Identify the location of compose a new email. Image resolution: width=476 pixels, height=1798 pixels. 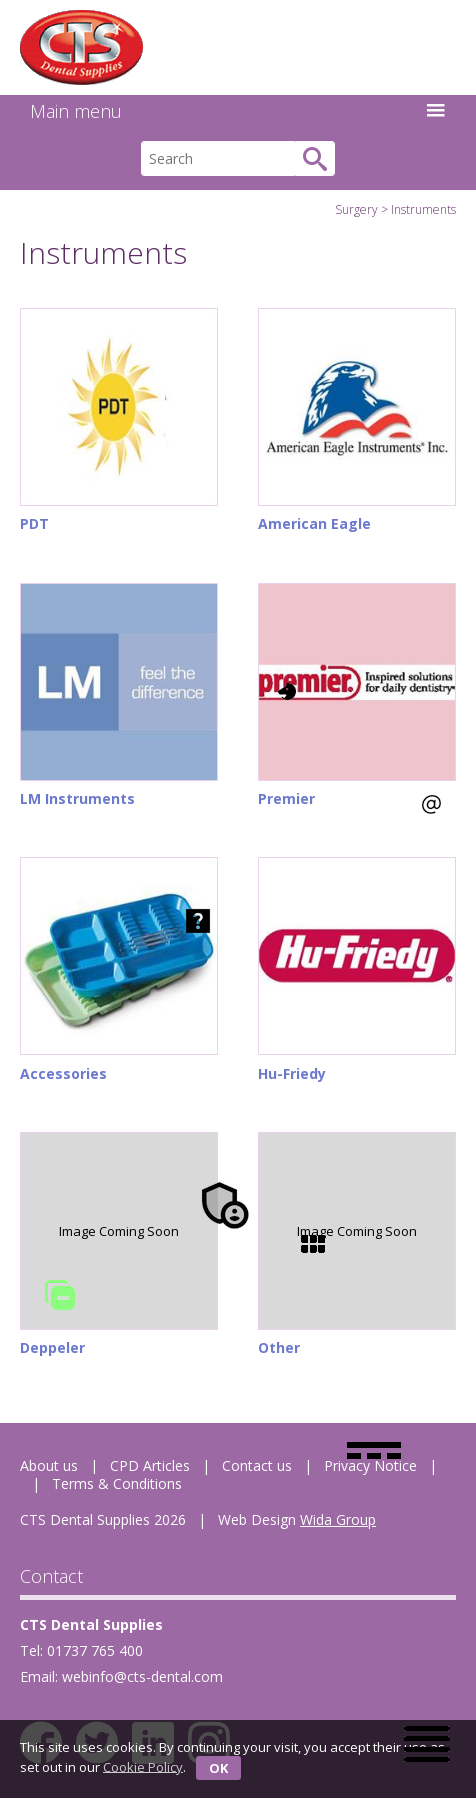
(431, 804).